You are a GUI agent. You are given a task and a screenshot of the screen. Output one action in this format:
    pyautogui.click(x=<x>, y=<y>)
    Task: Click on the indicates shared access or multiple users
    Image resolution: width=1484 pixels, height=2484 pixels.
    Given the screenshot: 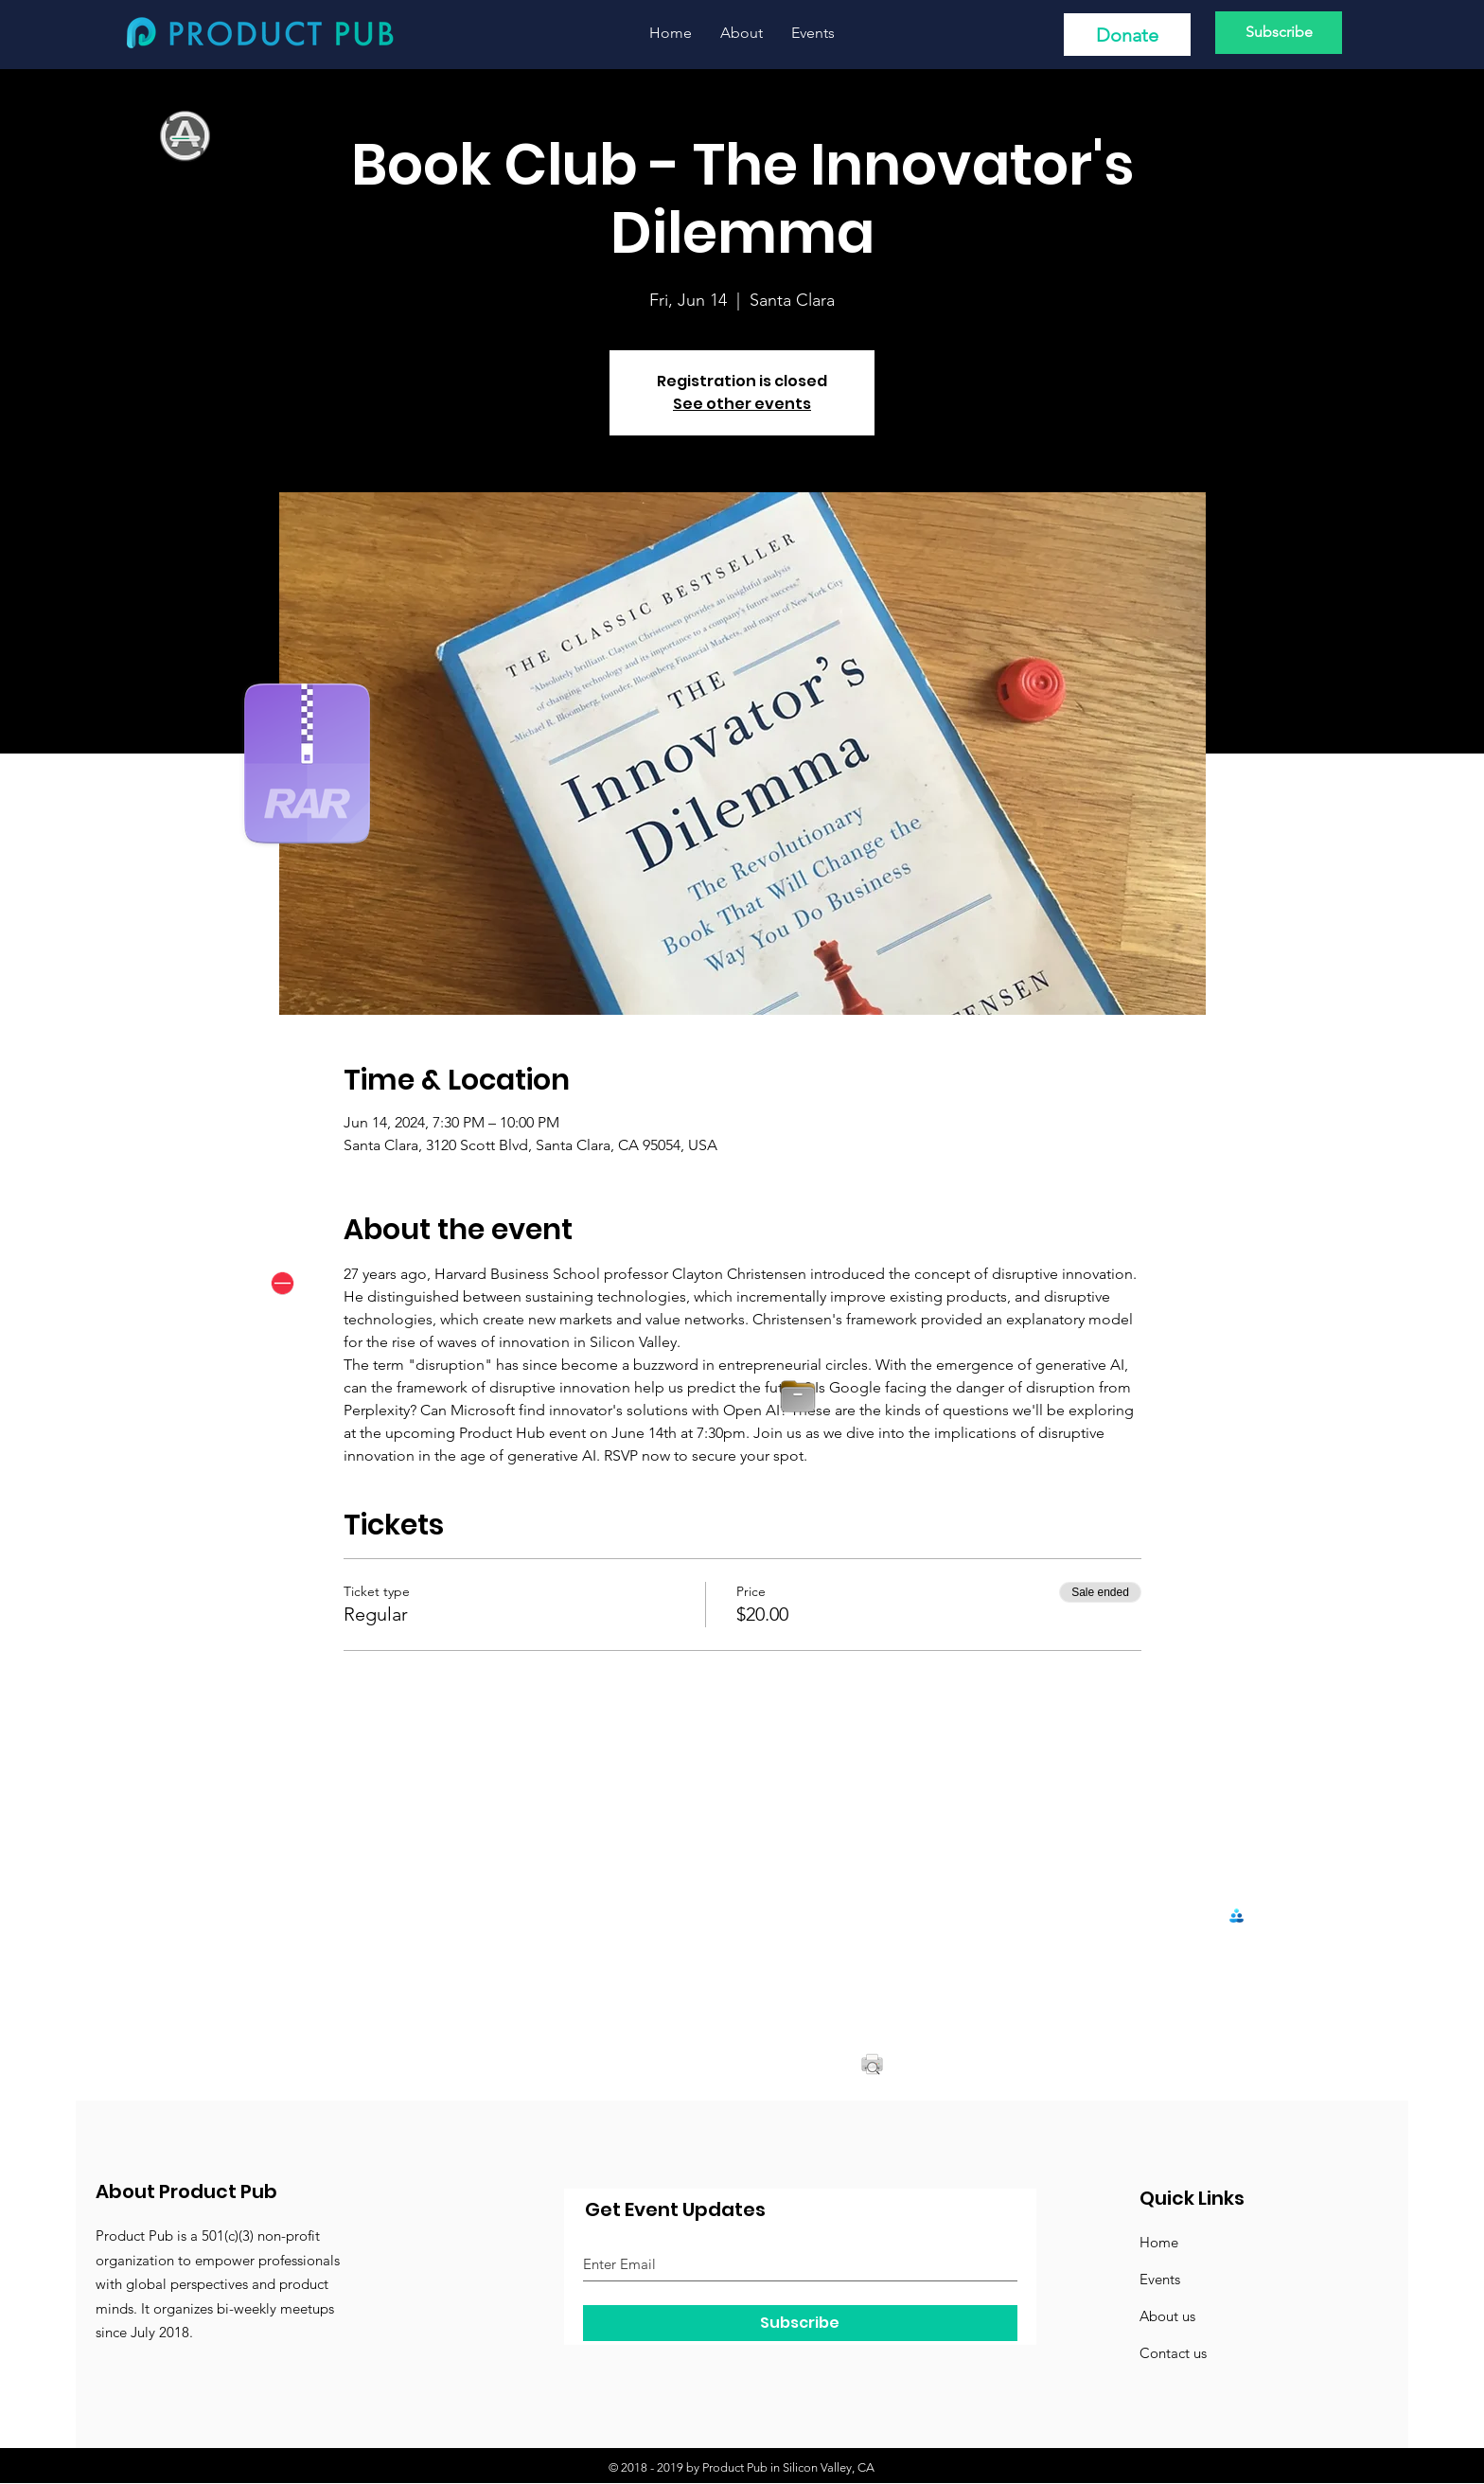 What is the action you would take?
    pyautogui.click(x=1236, y=1915)
    